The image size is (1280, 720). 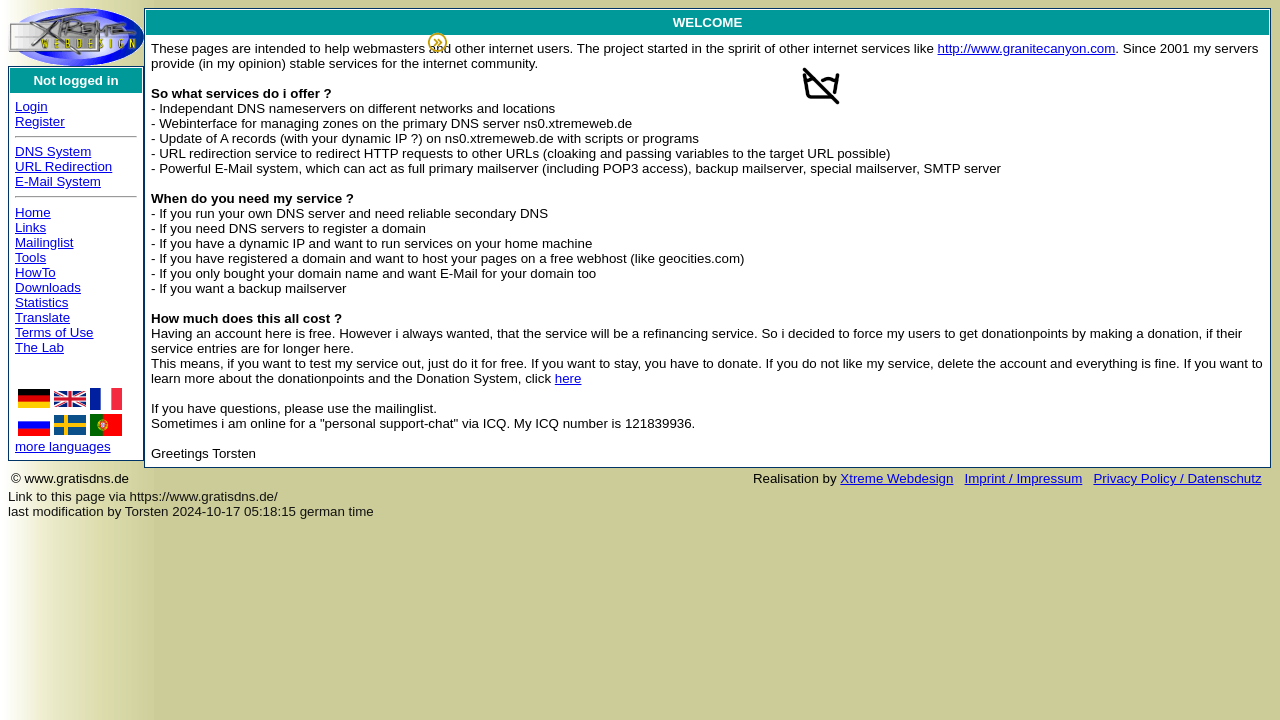 I want to click on do not wash or laundry not available, so click(x=821, y=86).